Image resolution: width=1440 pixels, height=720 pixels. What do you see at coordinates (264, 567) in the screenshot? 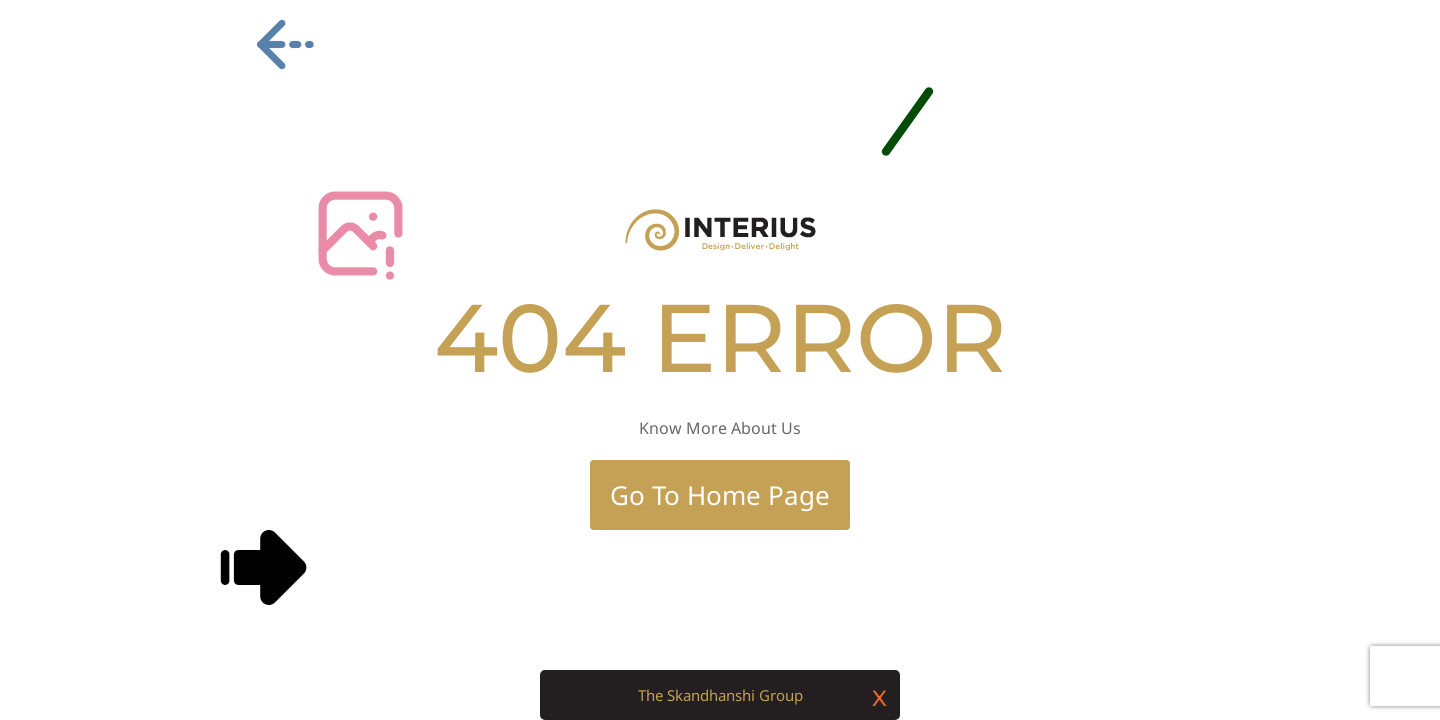
I see `skip to end or last item` at bounding box center [264, 567].